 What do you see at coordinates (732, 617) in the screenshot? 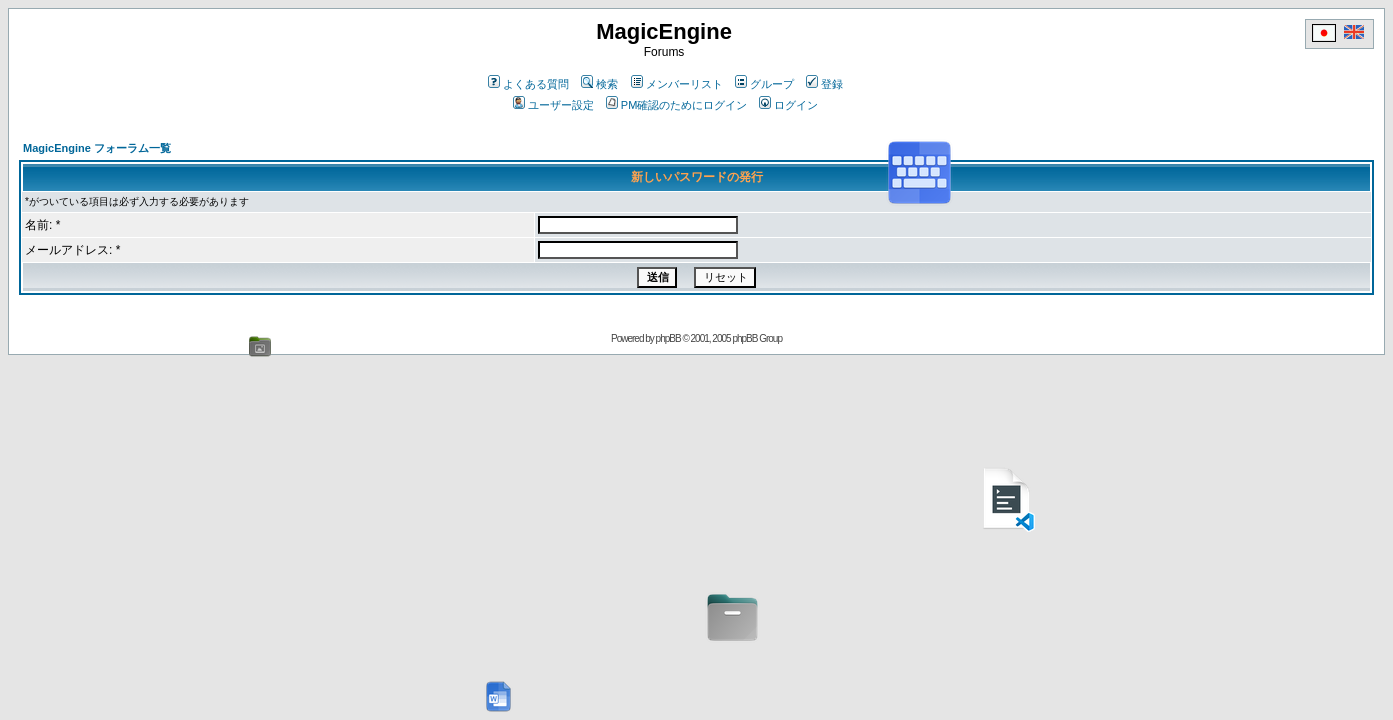
I see `open the file manager application` at bounding box center [732, 617].